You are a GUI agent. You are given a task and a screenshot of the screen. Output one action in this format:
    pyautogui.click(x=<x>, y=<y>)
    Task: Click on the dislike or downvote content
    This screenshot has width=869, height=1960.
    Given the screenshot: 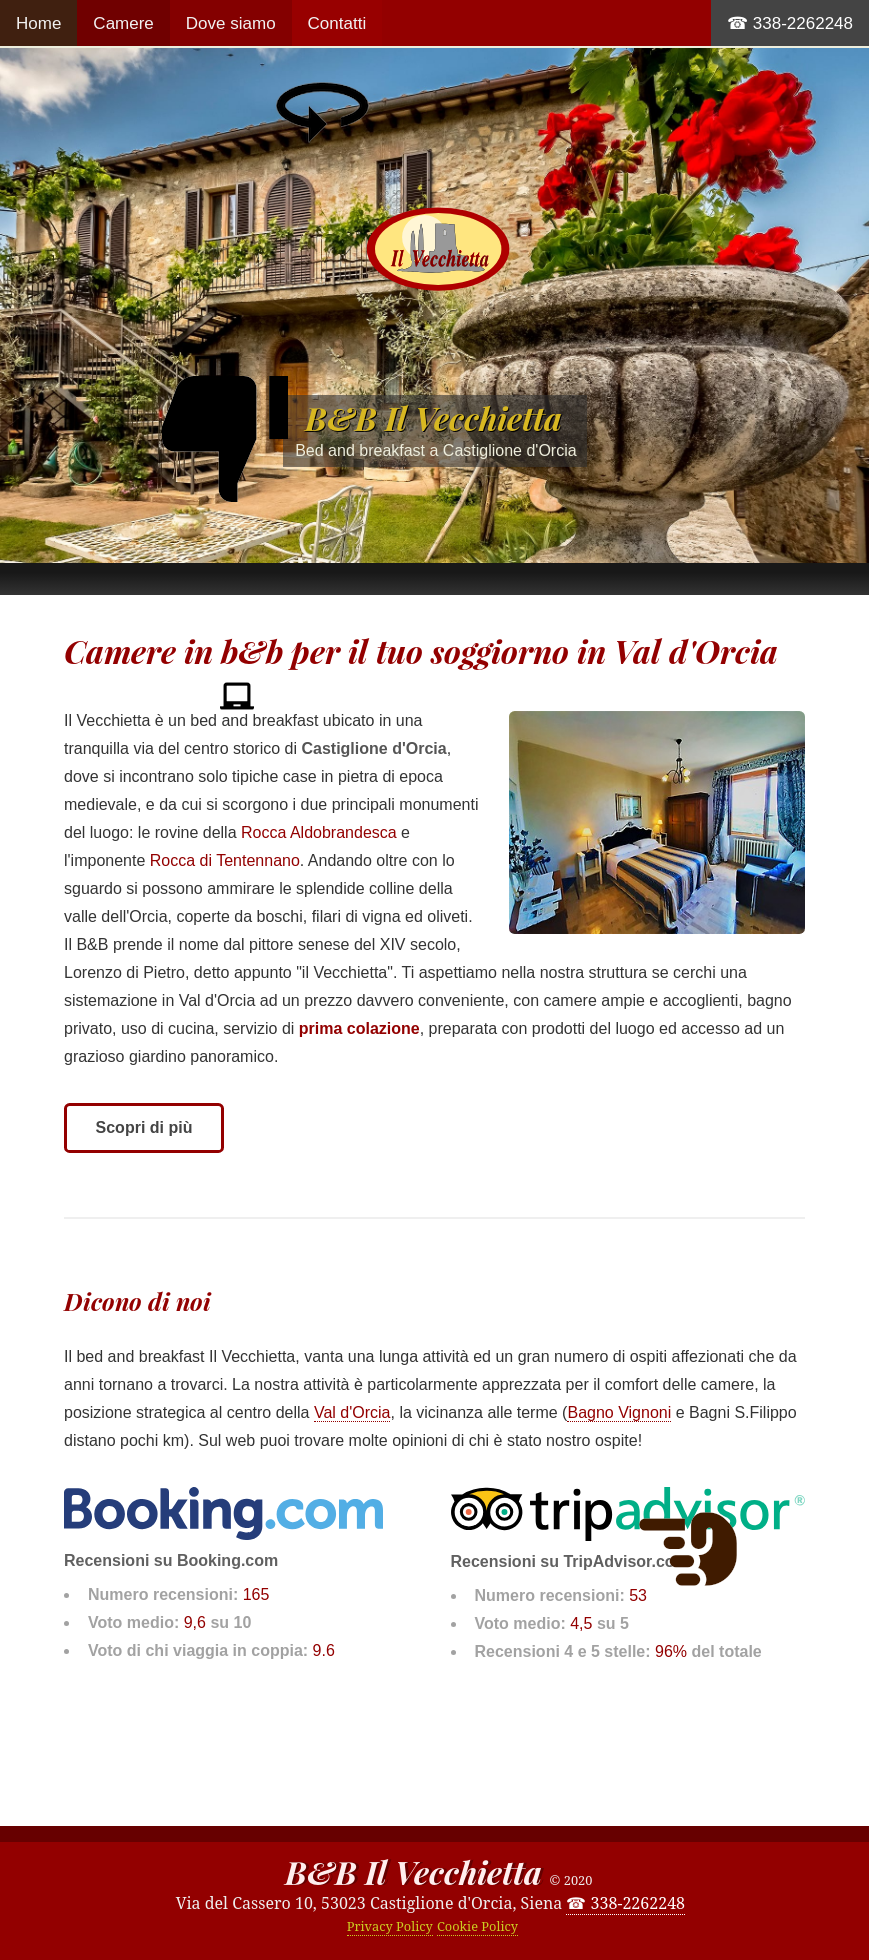 What is the action you would take?
    pyautogui.click(x=225, y=439)
    